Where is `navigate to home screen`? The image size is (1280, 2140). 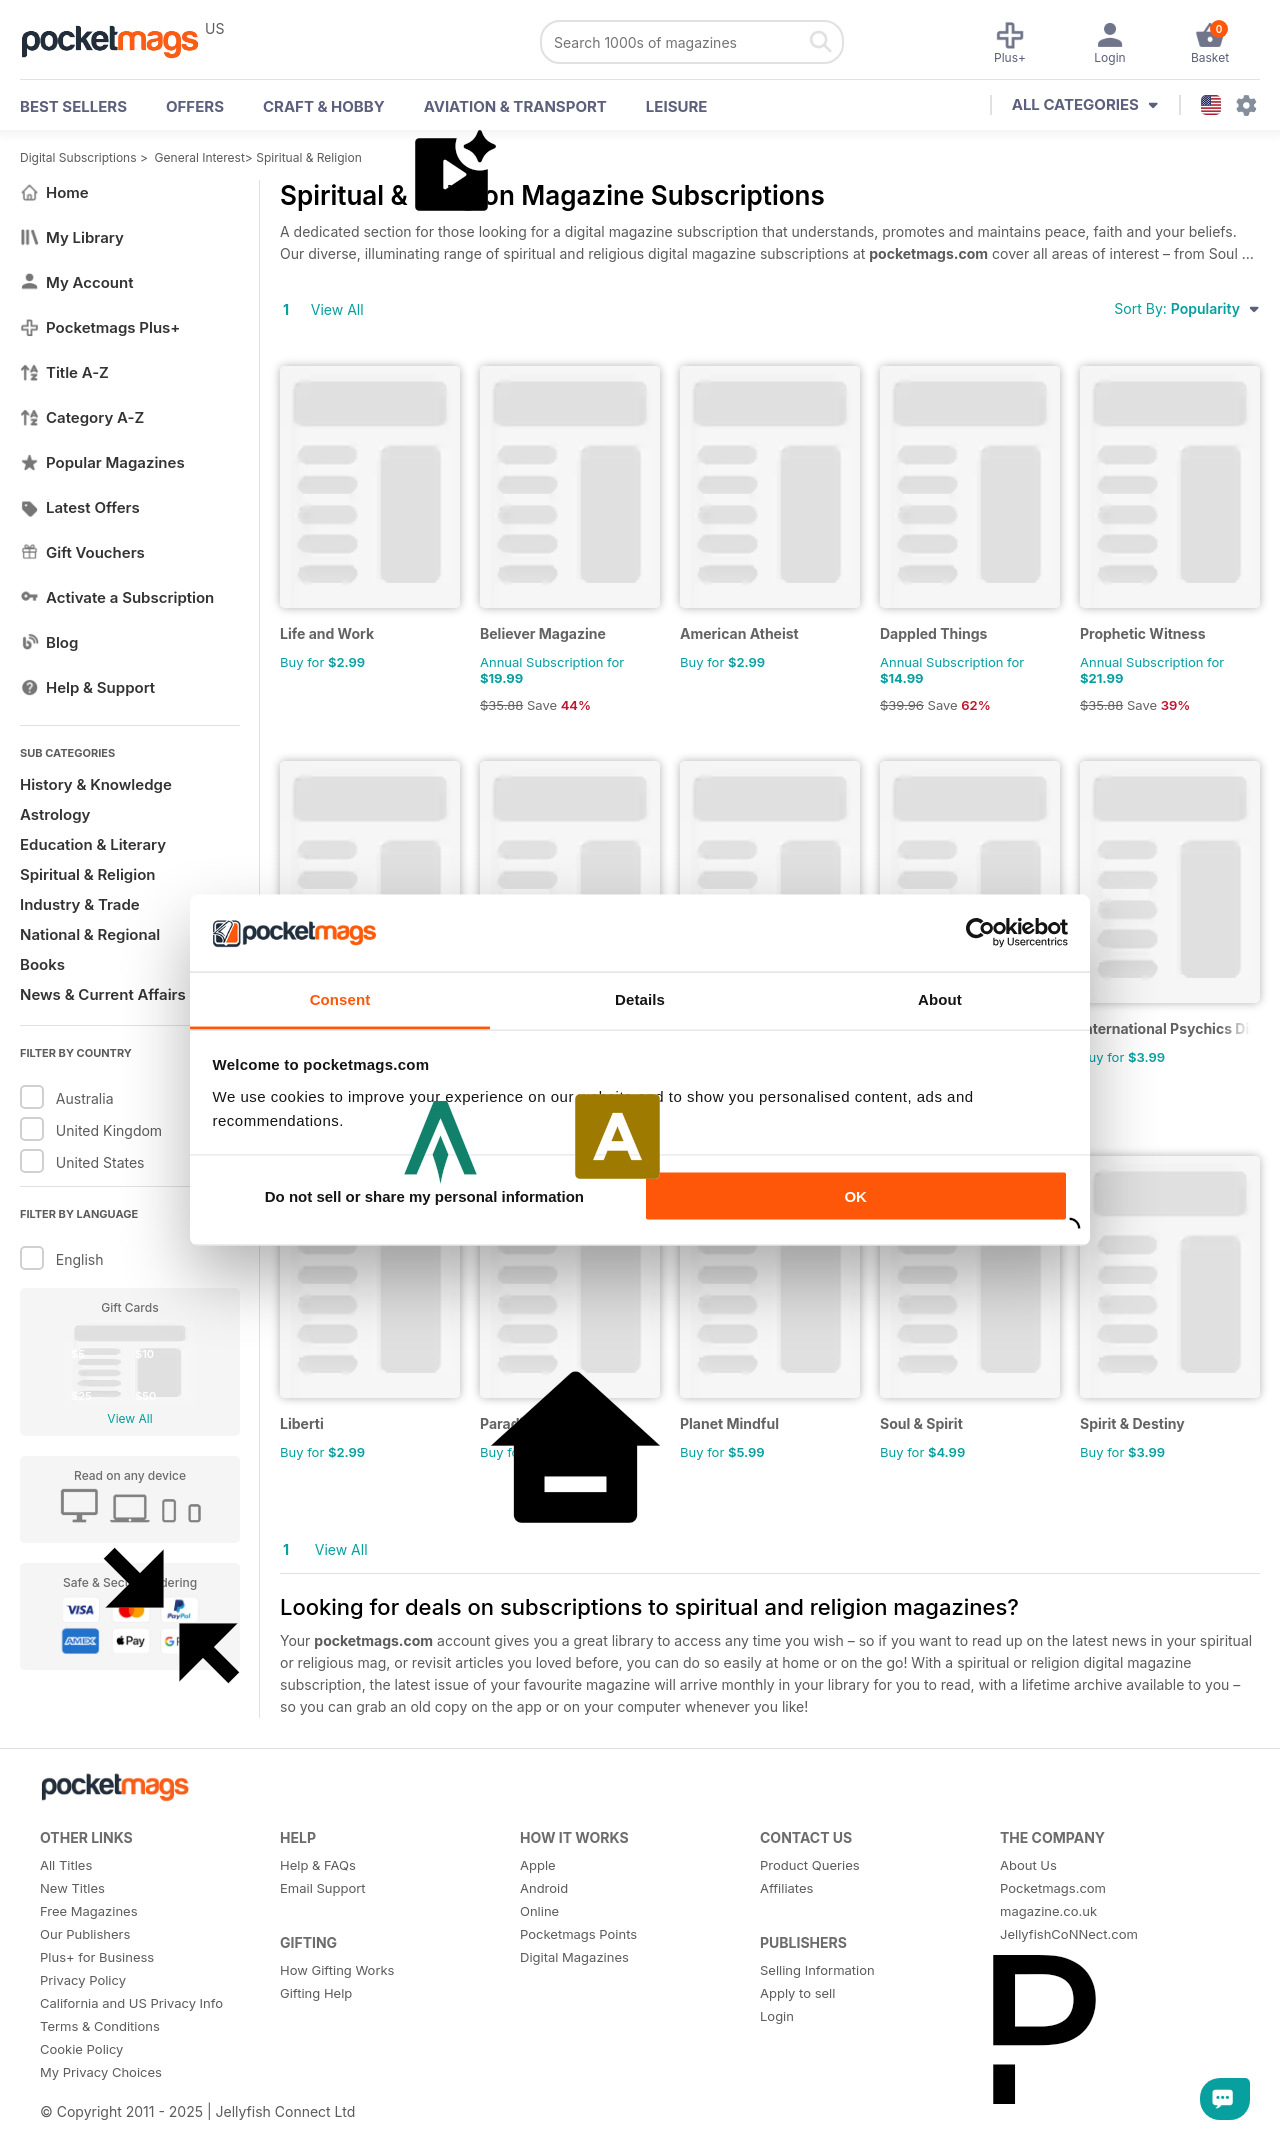 navigate to home screen is located at coordinates (575, 1453).